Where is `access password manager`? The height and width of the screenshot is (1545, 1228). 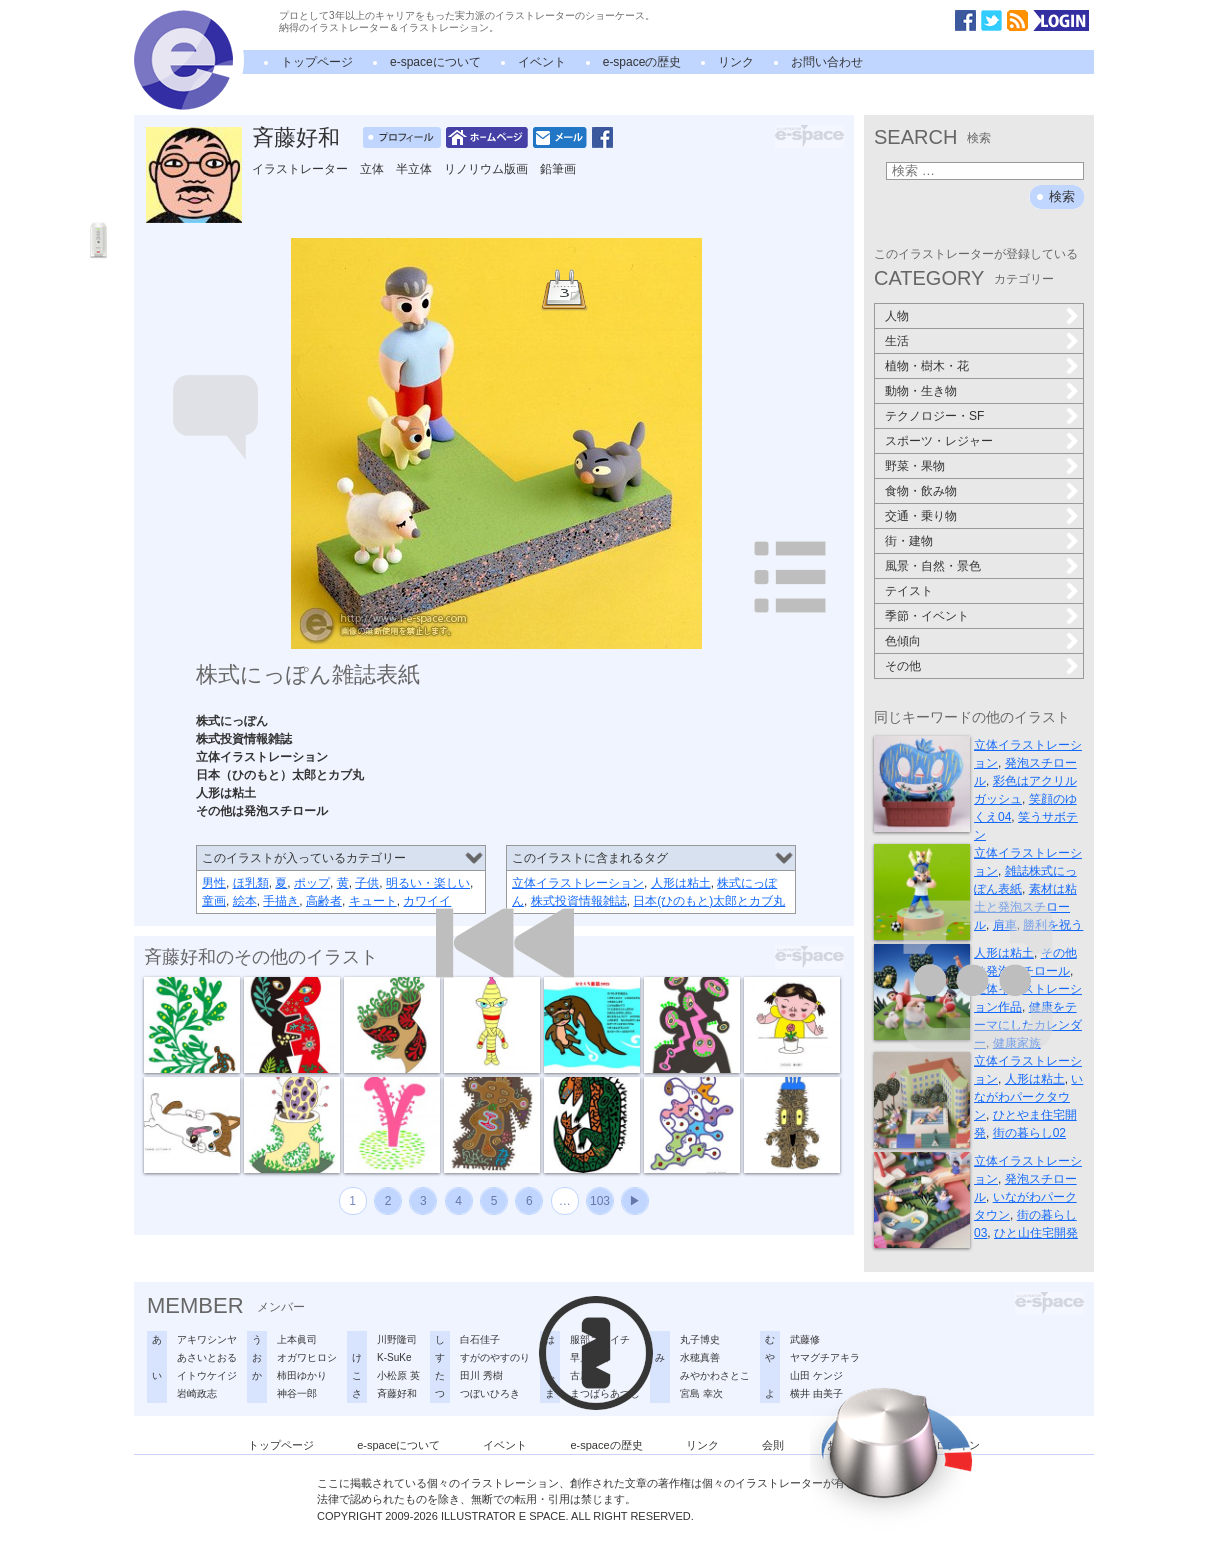
access password manager is located at coordinates (596, 1353).